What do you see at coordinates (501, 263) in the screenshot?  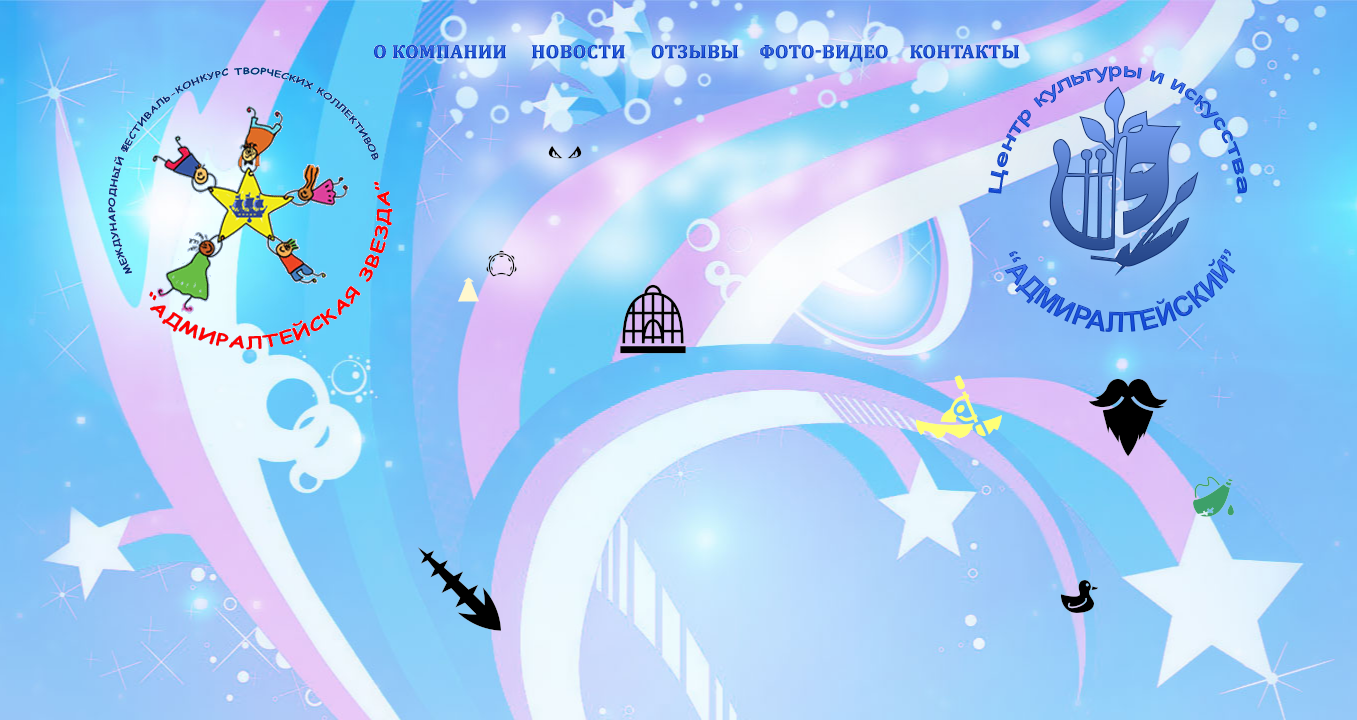 I see `access musical instruments or percussion sounds` at bounding box center [501, 263].